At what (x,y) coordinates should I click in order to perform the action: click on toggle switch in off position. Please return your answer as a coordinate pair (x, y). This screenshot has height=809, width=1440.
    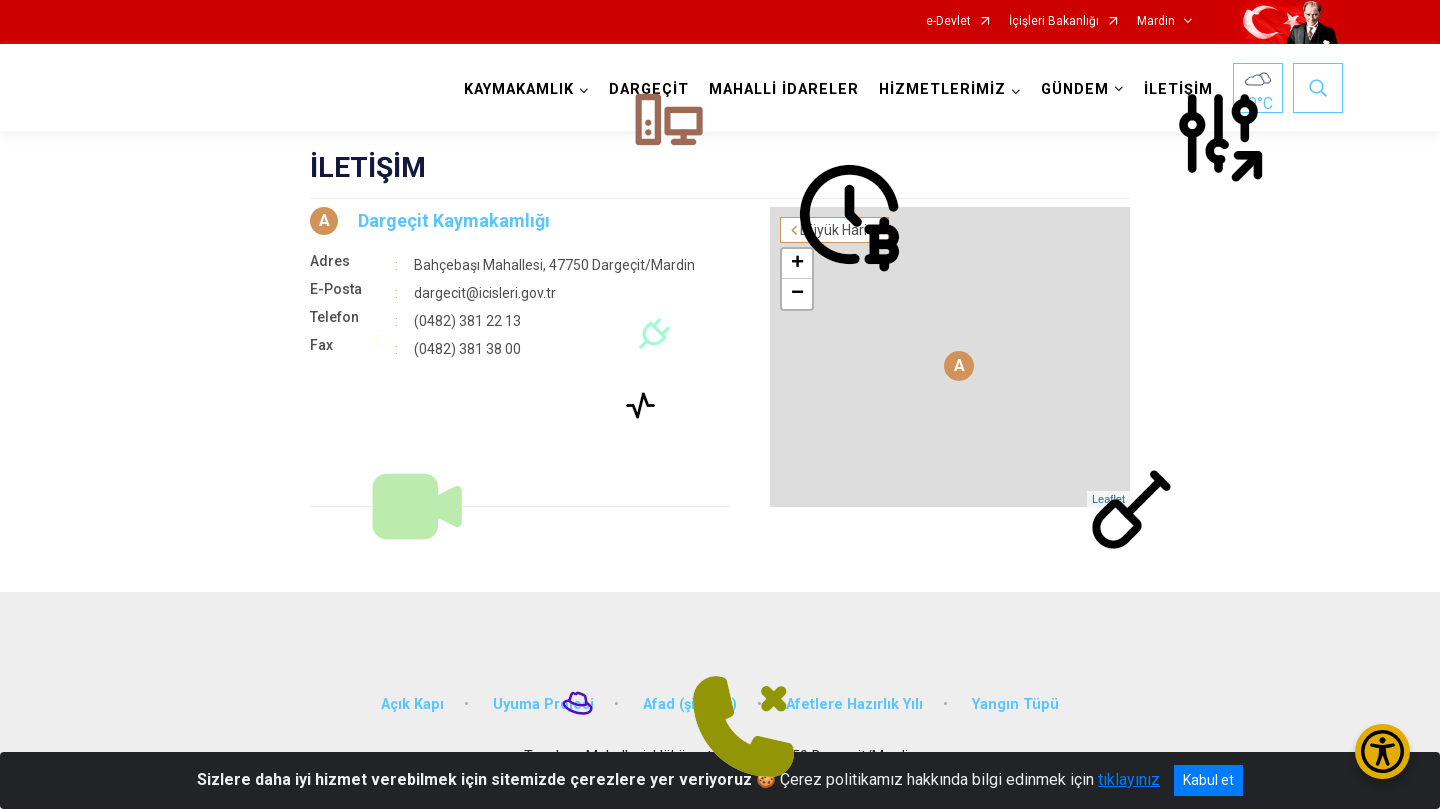
    Looking at the image, I should click on (379, 340).